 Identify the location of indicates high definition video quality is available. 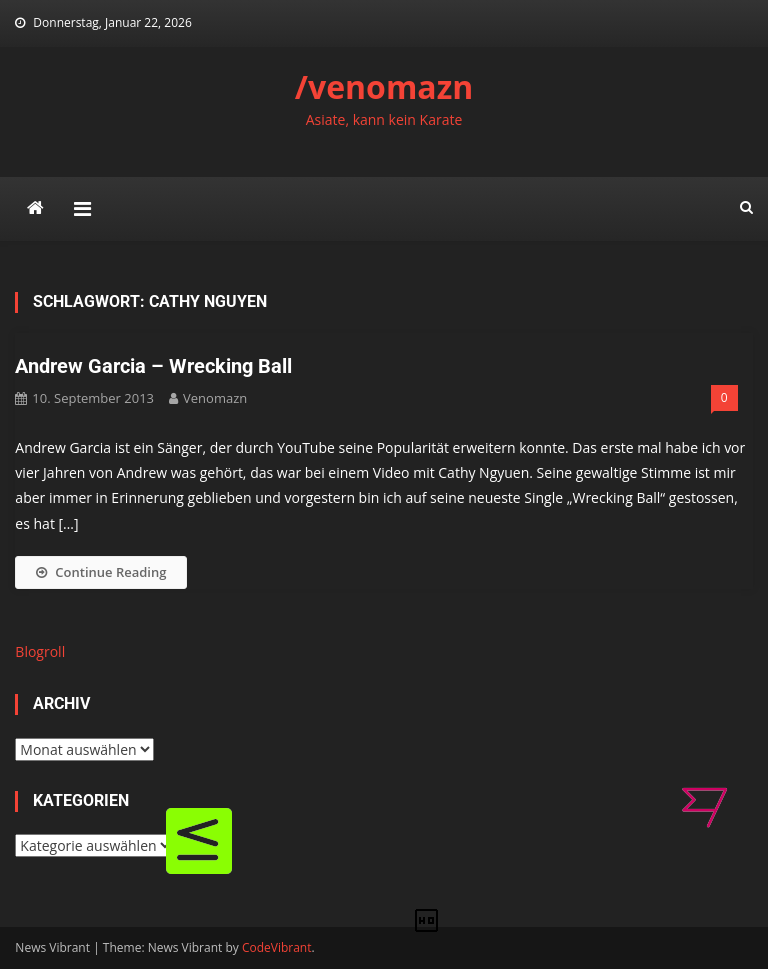
(426, 920).